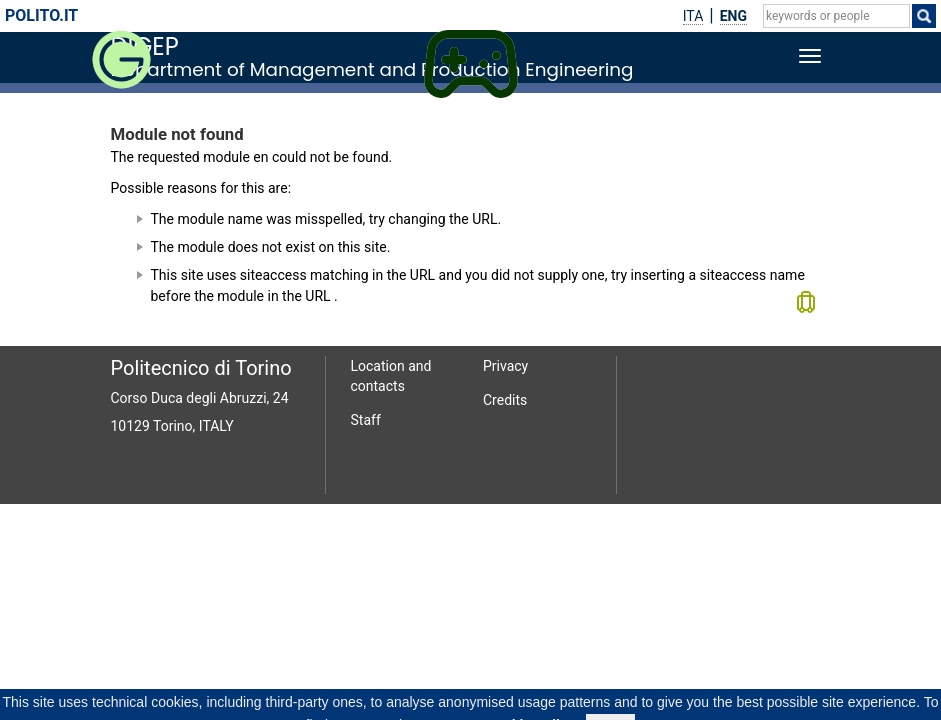  What do you see at coordinates (121, 59) in the screenshot?
I see `sign in with Google` at bounding box center [121, 59].